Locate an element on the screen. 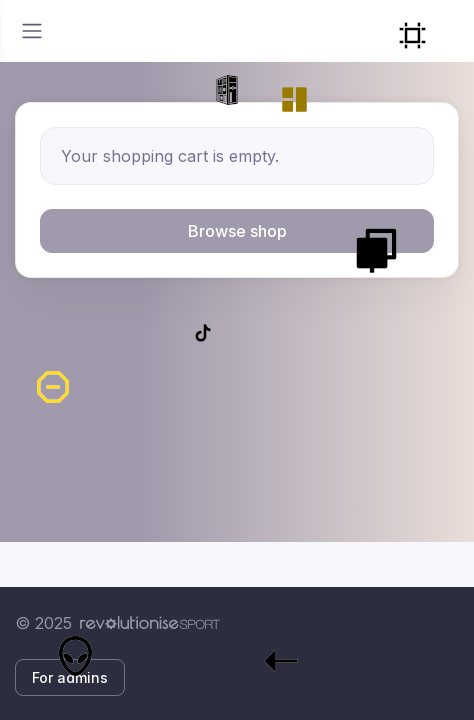  AED electrode pads for defibrillator device is located at coordinates (376, 248).